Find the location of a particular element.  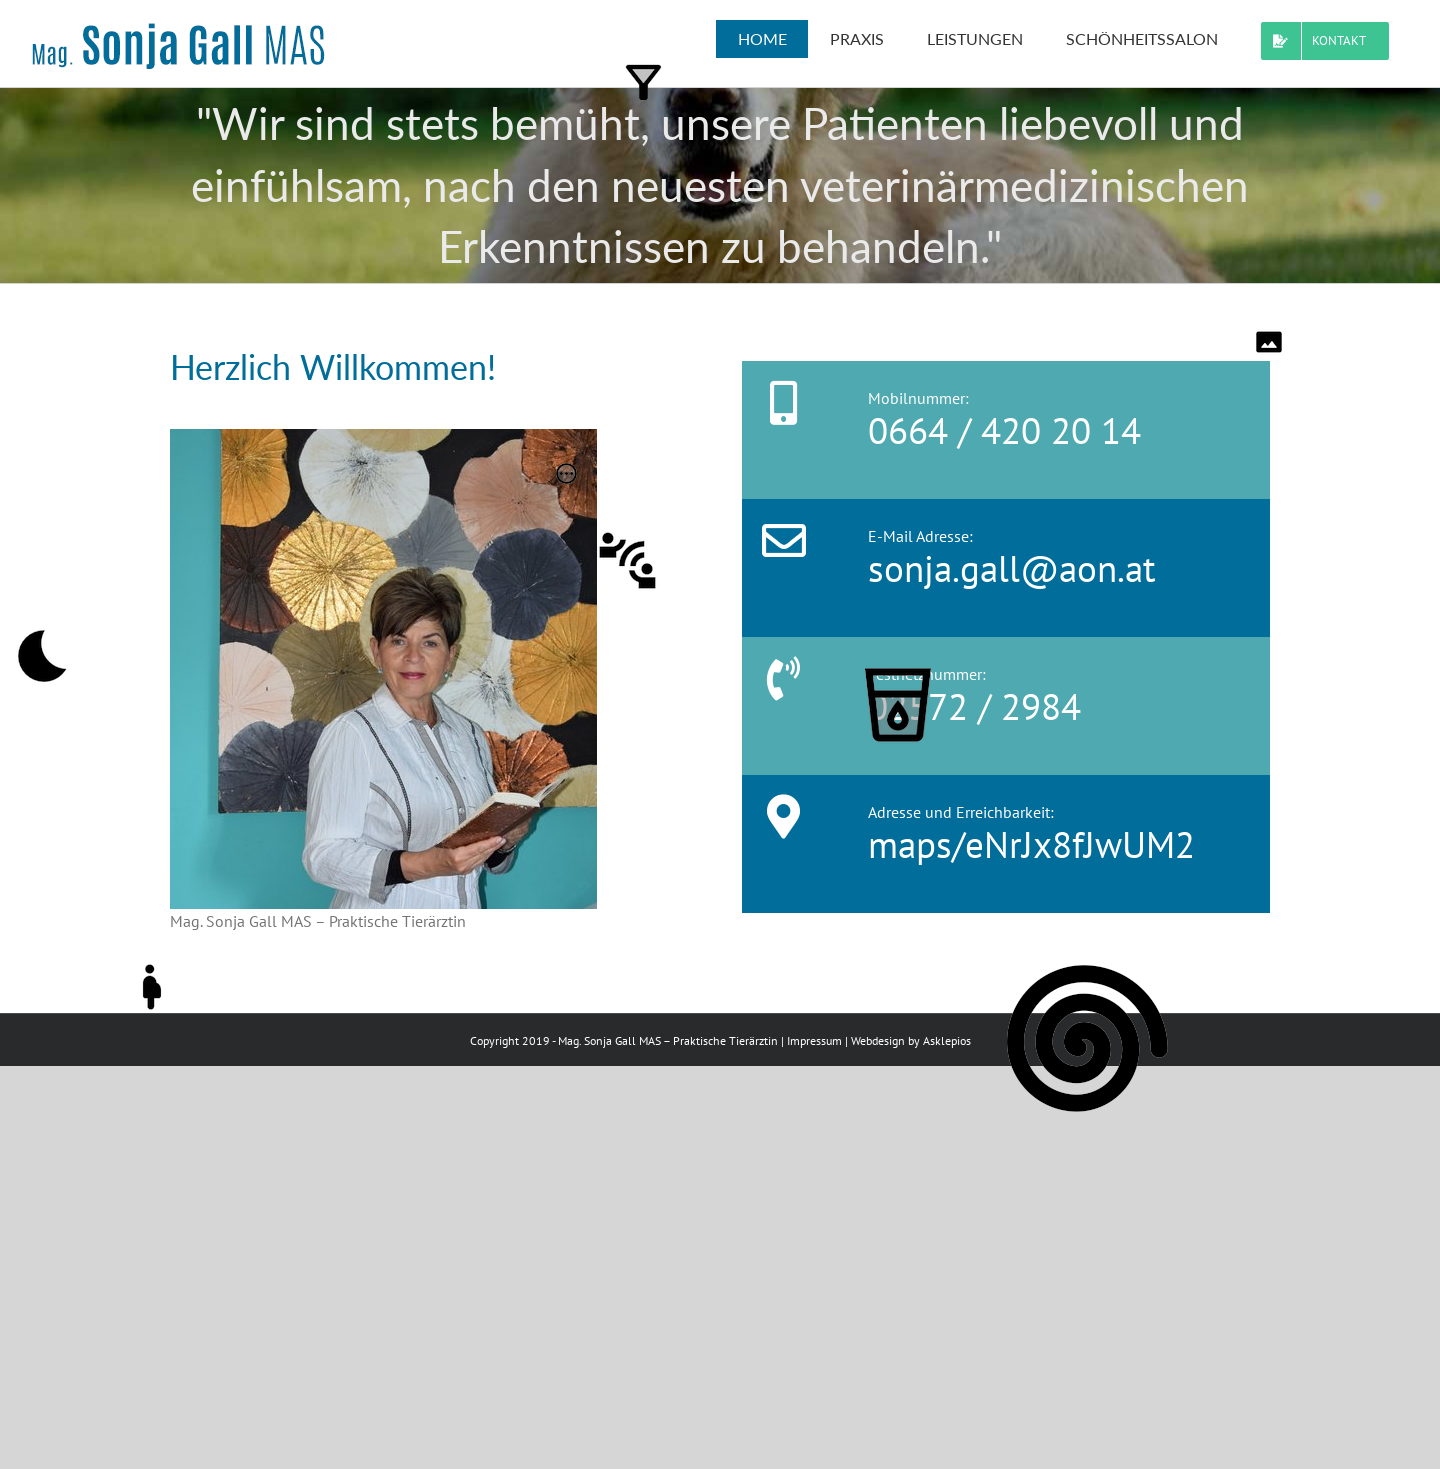

find nearby drink or beverage locations is located at coordinates (898, 705).